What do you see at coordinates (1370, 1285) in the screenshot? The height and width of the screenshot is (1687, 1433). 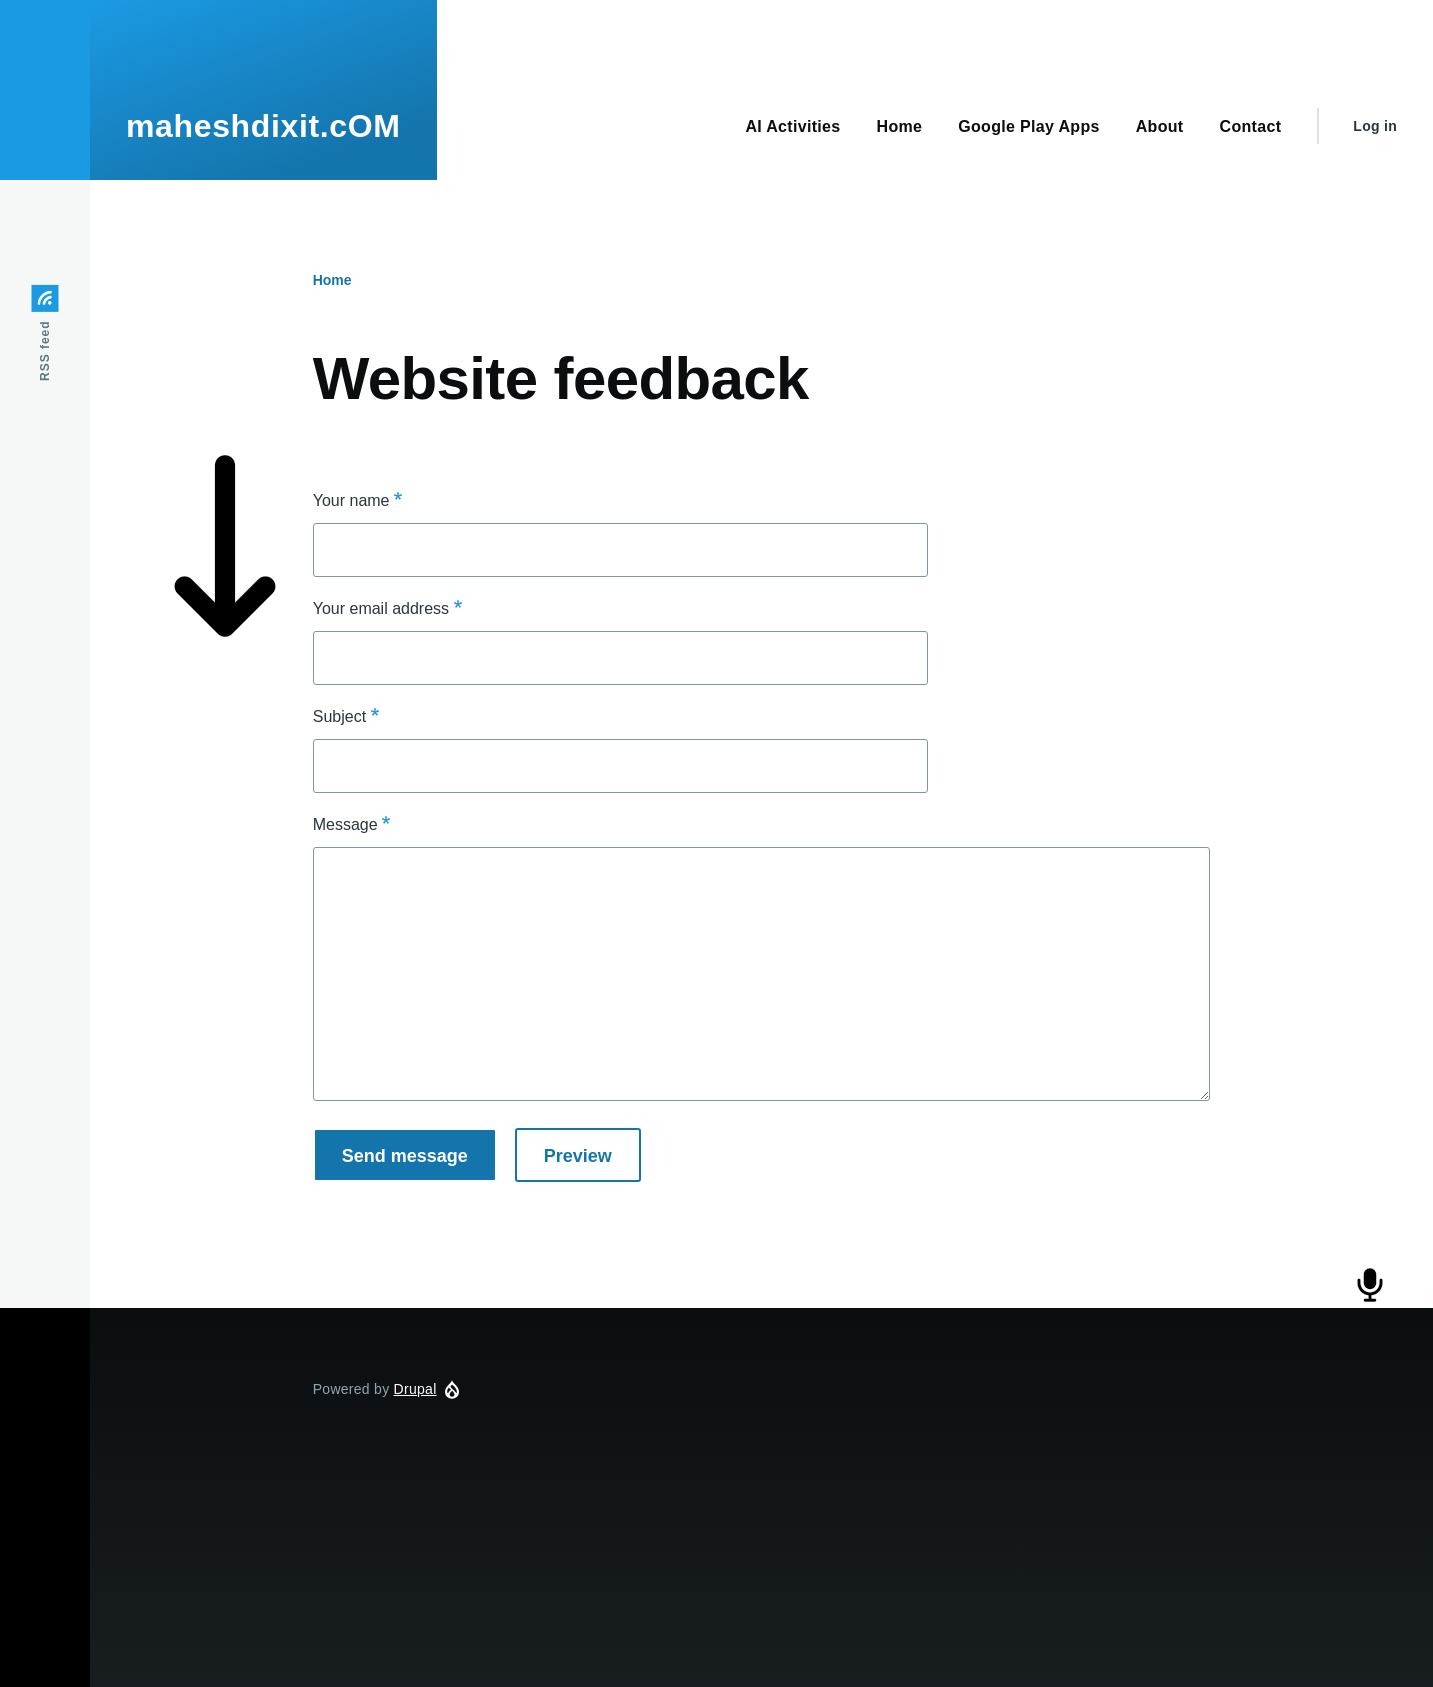 I see `tap to start voice recording` at bounding box center [1370, 1285].